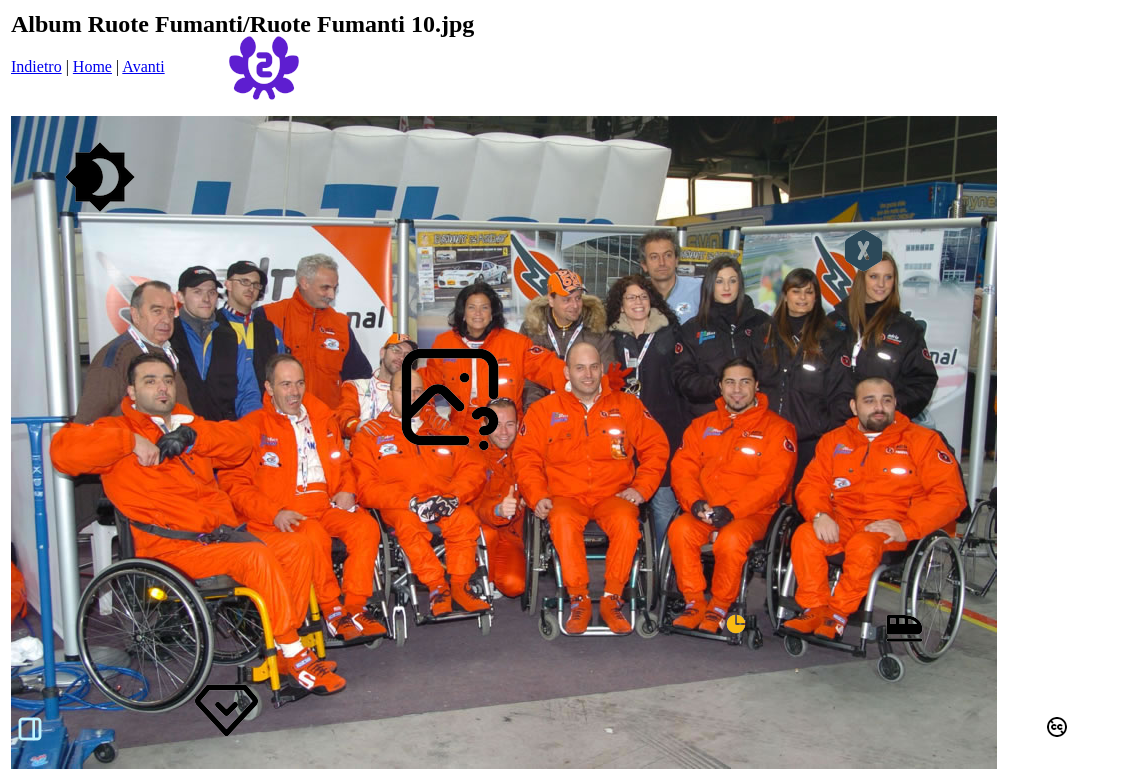  Describe the element at coordinates (450, 397) in the screenshot. I see `unknown or missing image` at that location.